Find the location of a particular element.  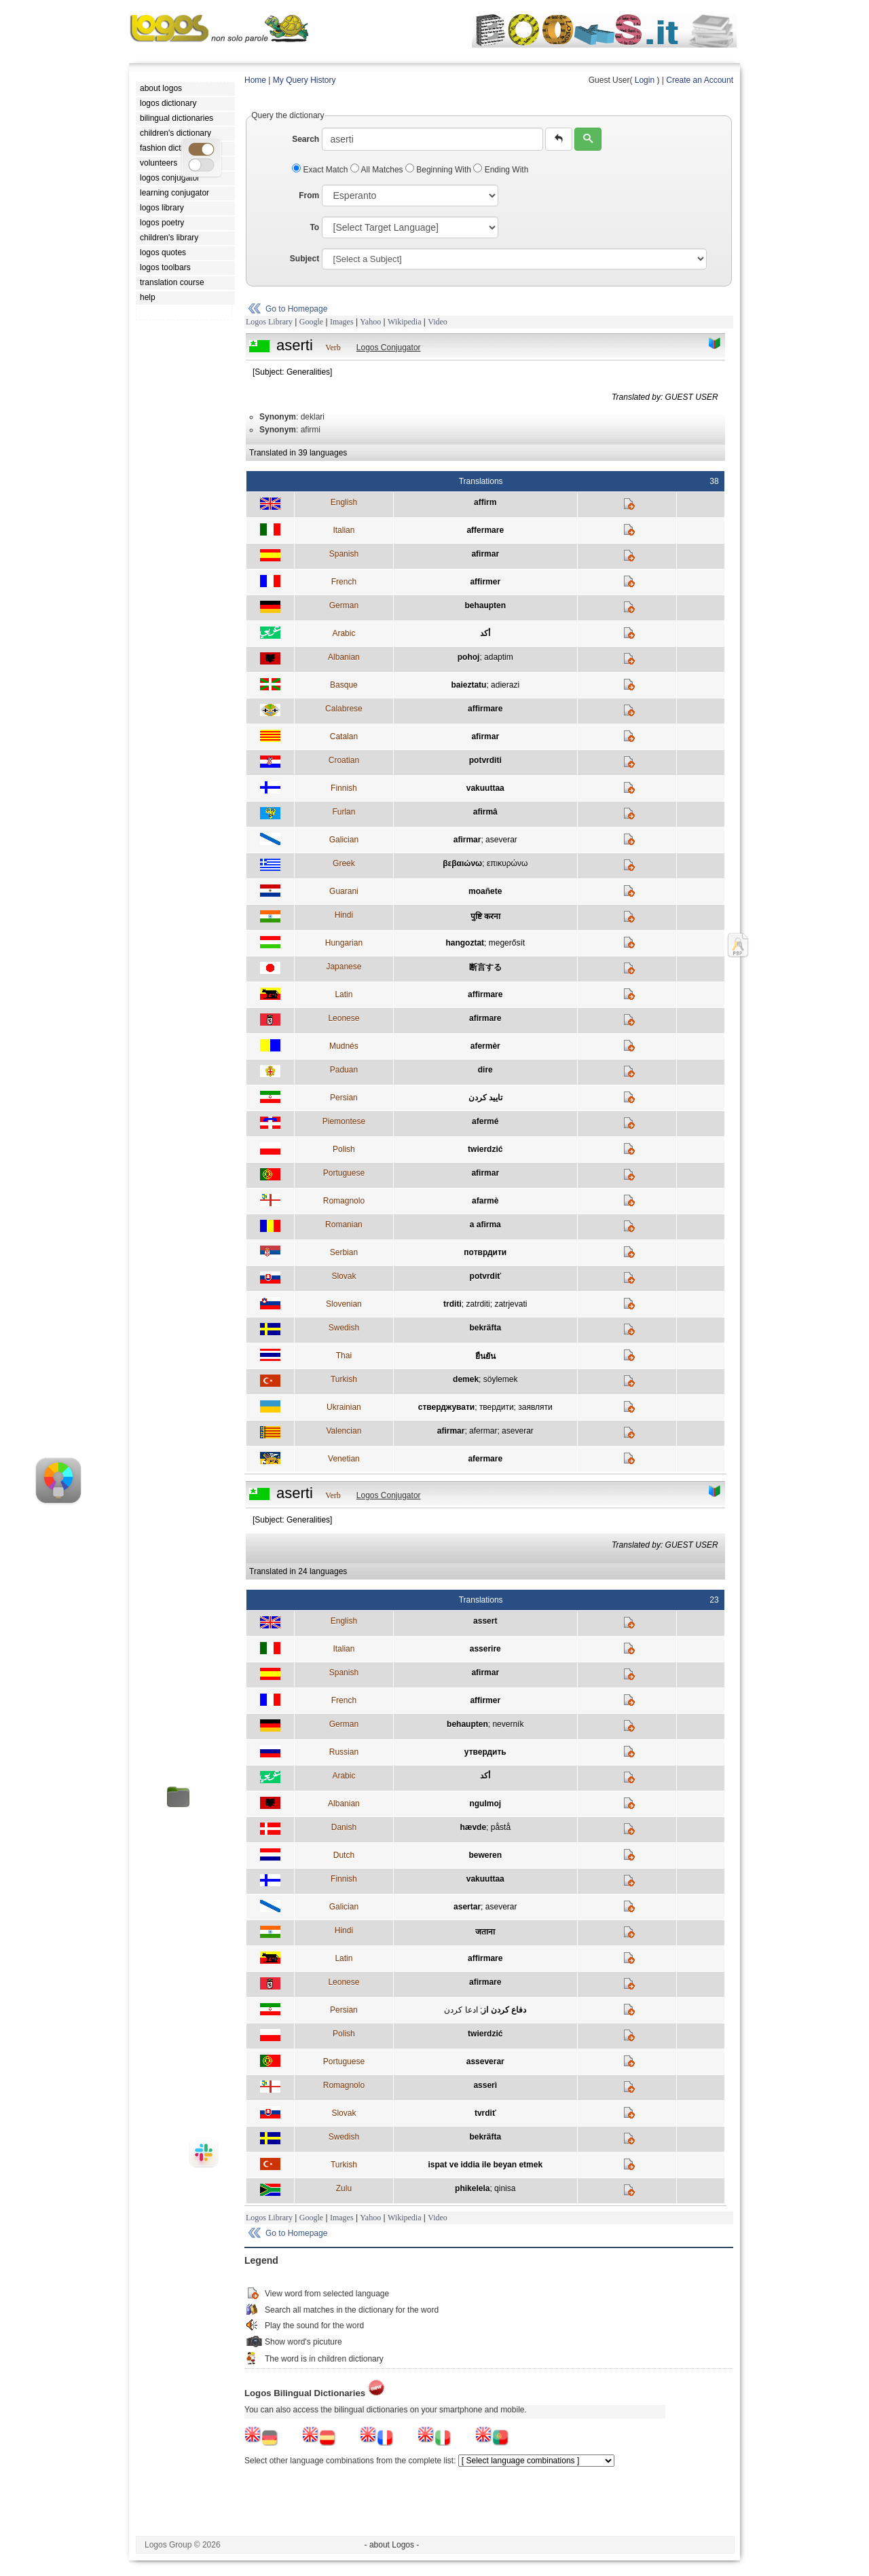

open a folder to view its contents is located at coordinates (178, 1796).